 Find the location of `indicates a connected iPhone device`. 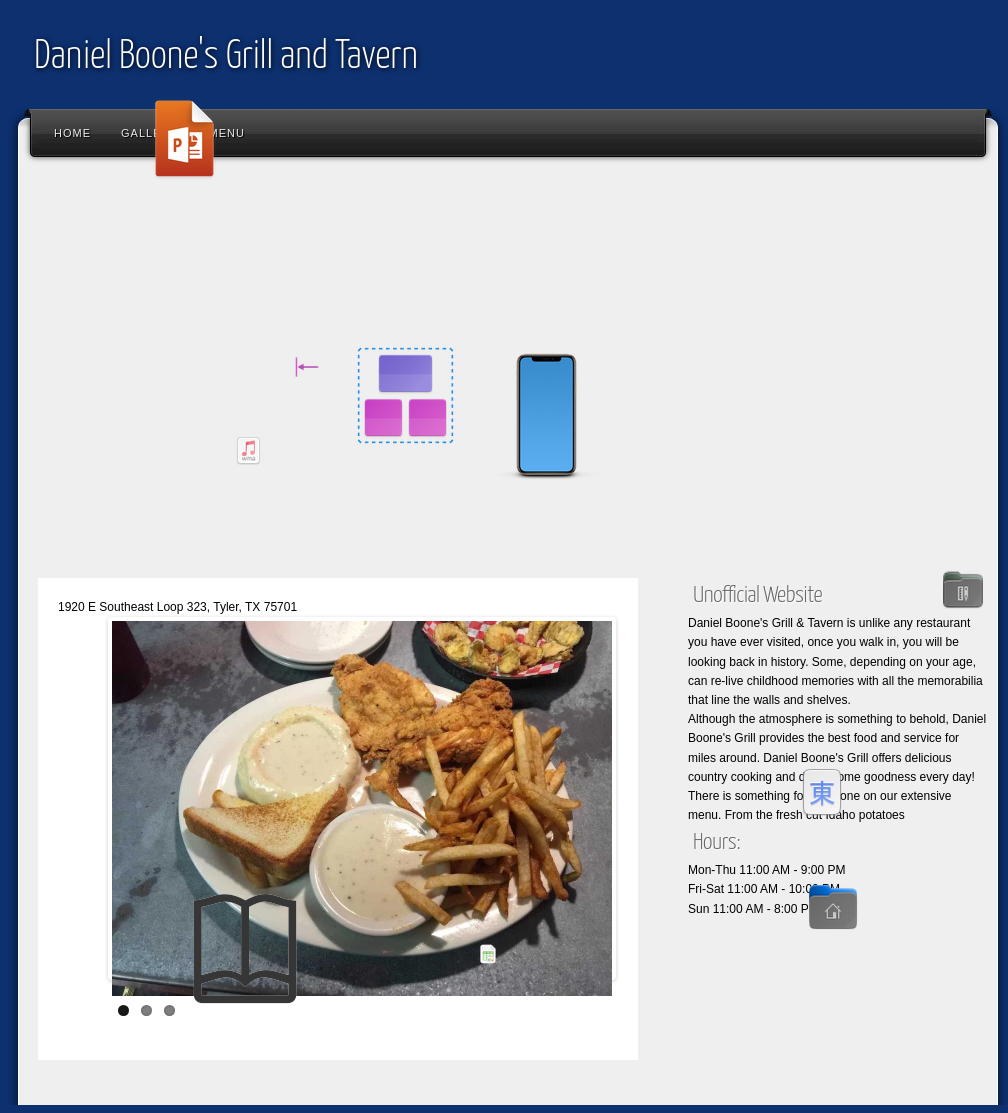

indicates a connected iPhone device is located at coordinates (546, 416).